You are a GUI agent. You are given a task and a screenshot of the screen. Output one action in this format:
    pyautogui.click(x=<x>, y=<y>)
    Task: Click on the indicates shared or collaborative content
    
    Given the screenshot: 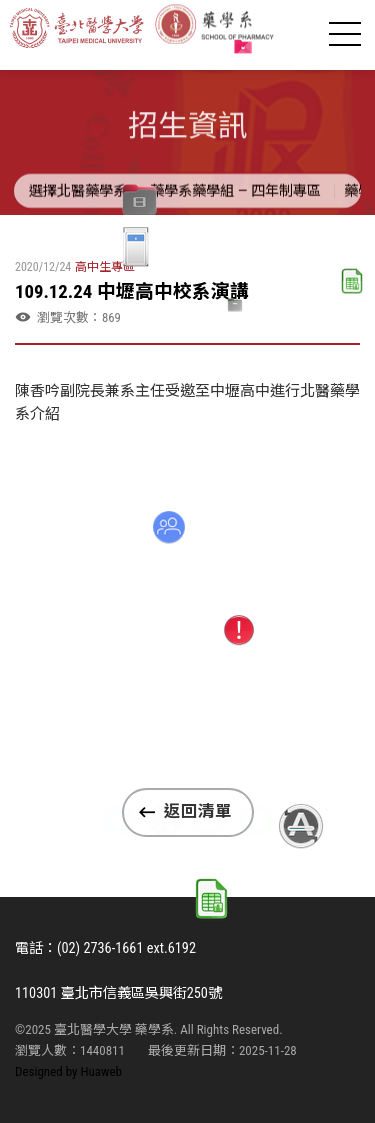 What is the action you would take?
    pyautogui.click(x=169, y=527)
    